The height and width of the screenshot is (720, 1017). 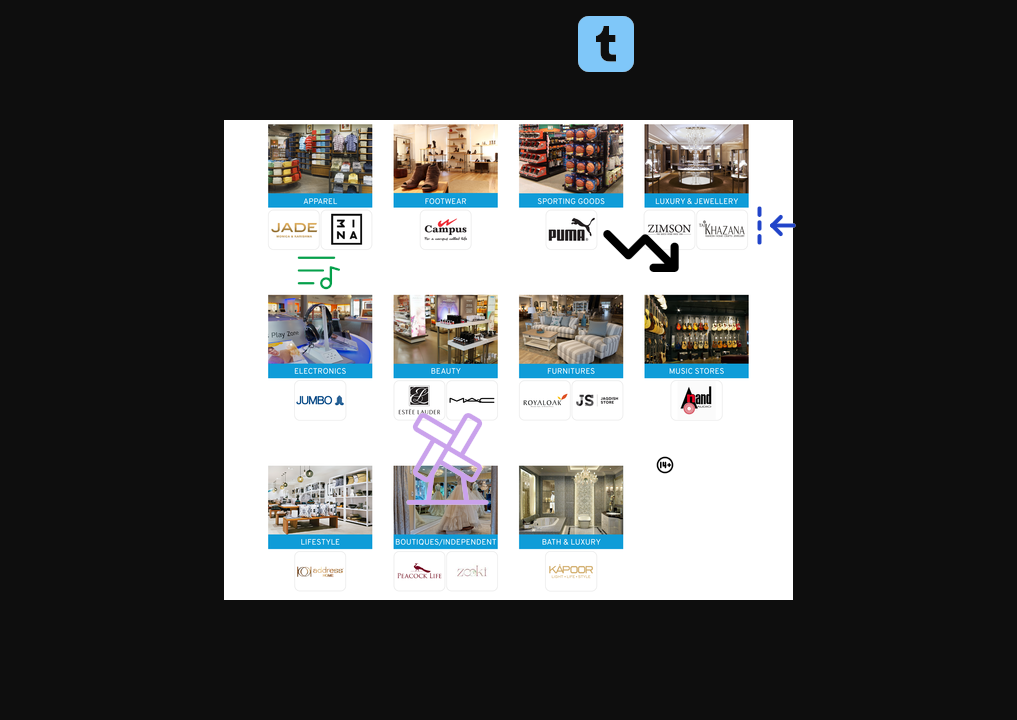 What do you see at coordinates (316, 270) in the screenshot?
I see `view your playlist` at bounding box center [316, 270].